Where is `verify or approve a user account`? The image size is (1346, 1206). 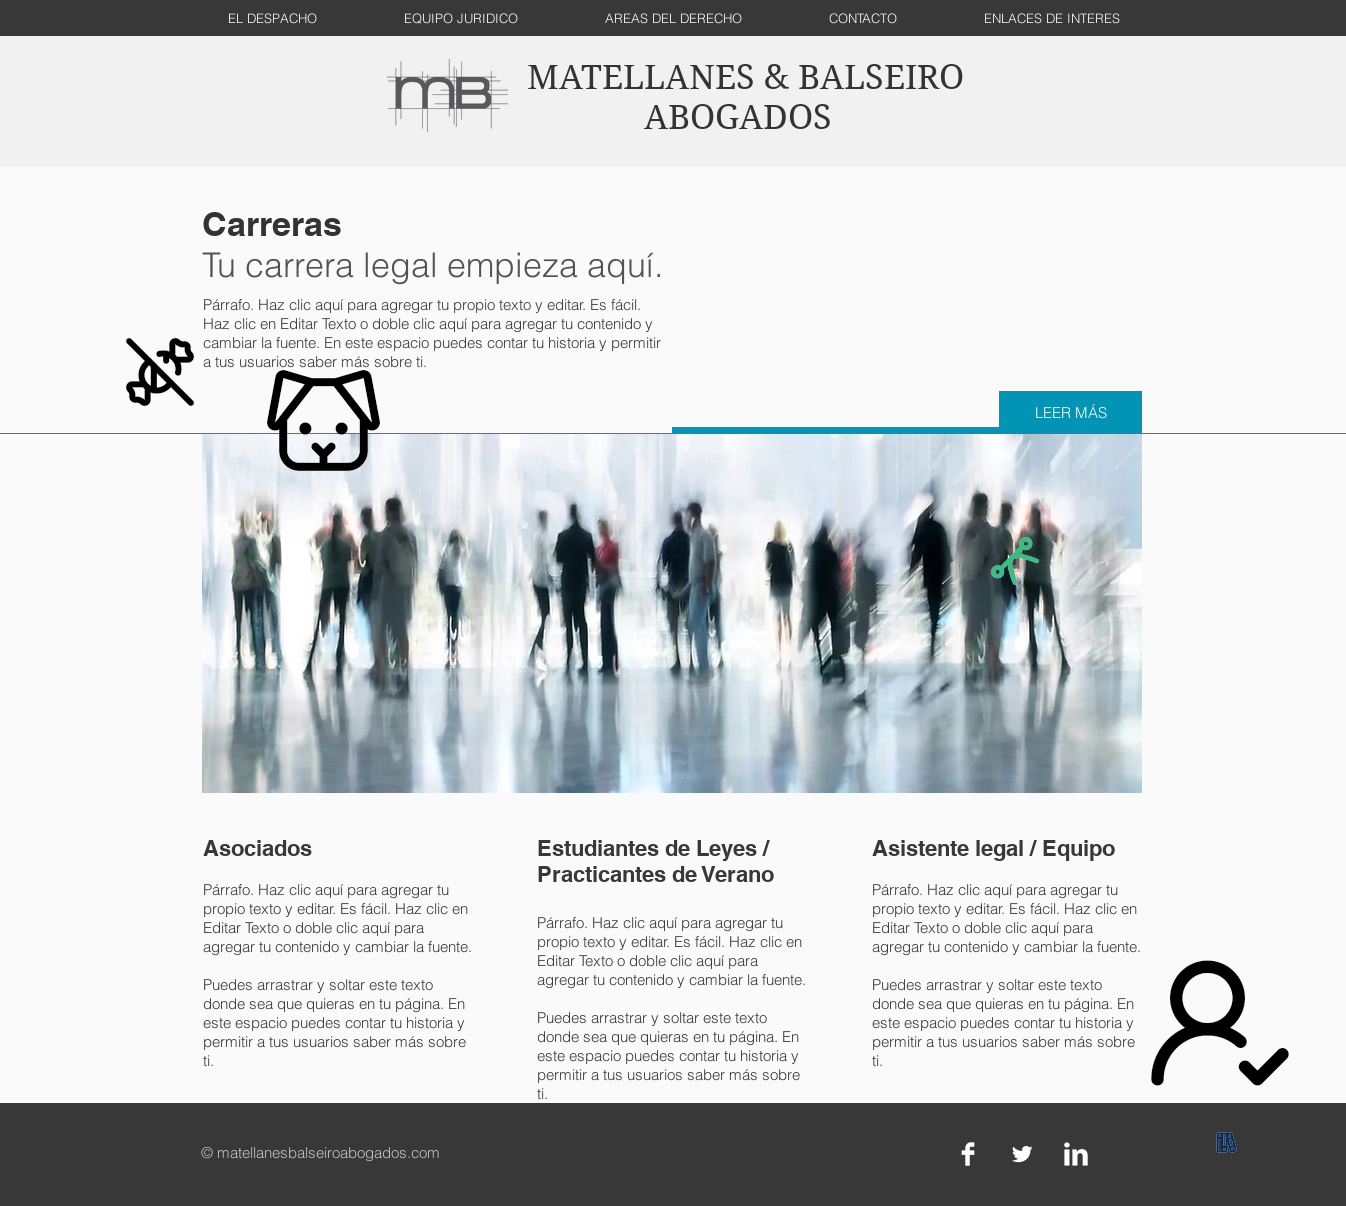
verify or approve a user account is located at coordinates (1220, 1023).